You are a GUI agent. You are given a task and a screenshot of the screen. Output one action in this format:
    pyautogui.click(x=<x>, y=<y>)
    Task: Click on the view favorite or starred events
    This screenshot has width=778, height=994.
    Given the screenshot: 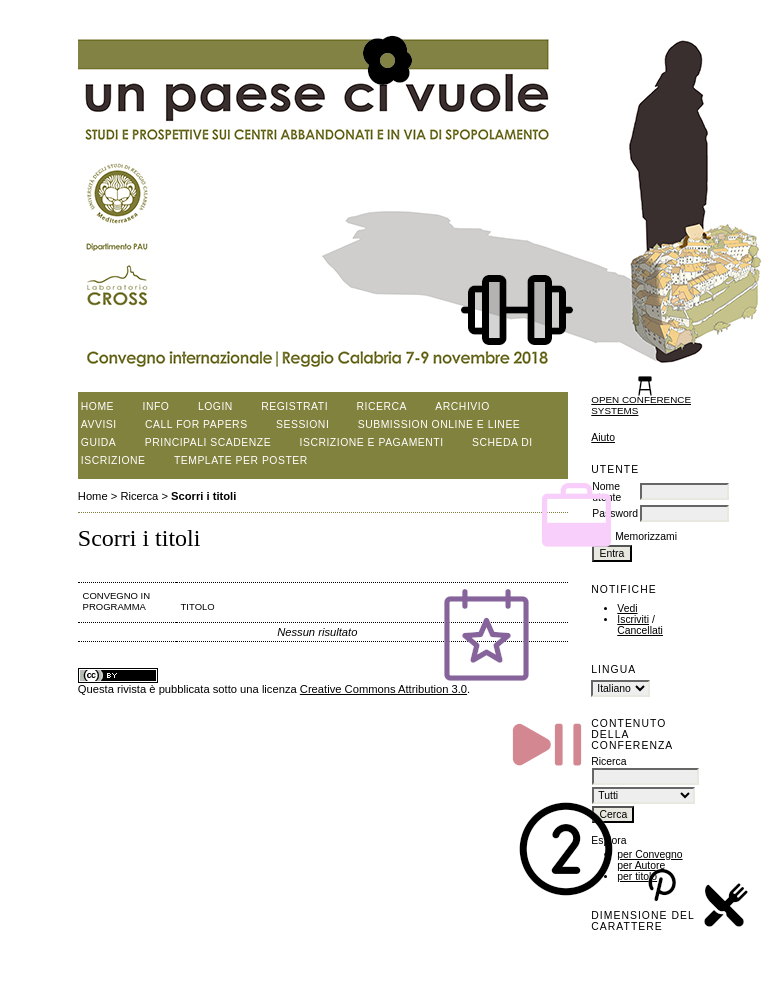 What is the action you would take?
    pyautogui.click(x=486, y=638)
    